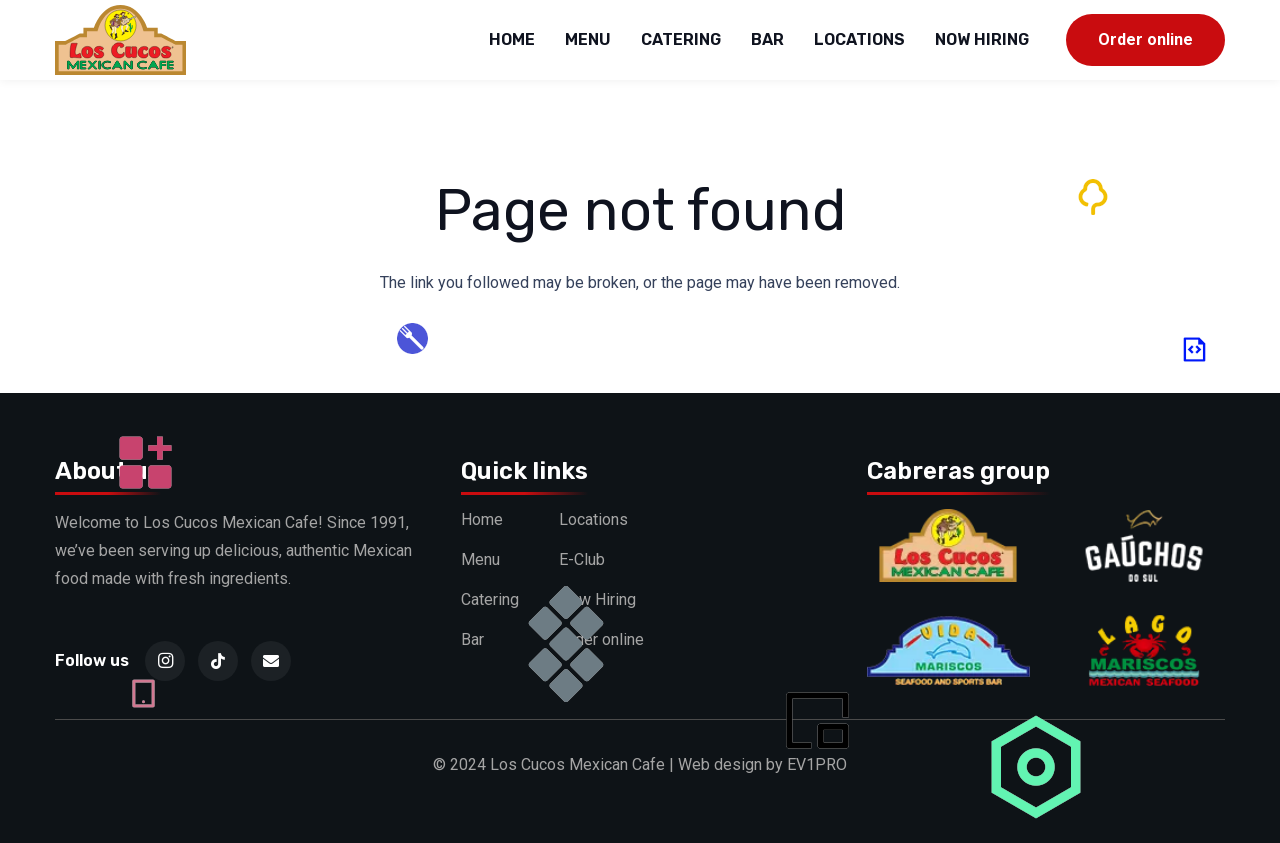 The height and width of the screenshot is (843, 1280). What do you see at coordinates (1036, 767) in the screenshot?
I see `access settings or preferences` at bounding box center [1036, 767].